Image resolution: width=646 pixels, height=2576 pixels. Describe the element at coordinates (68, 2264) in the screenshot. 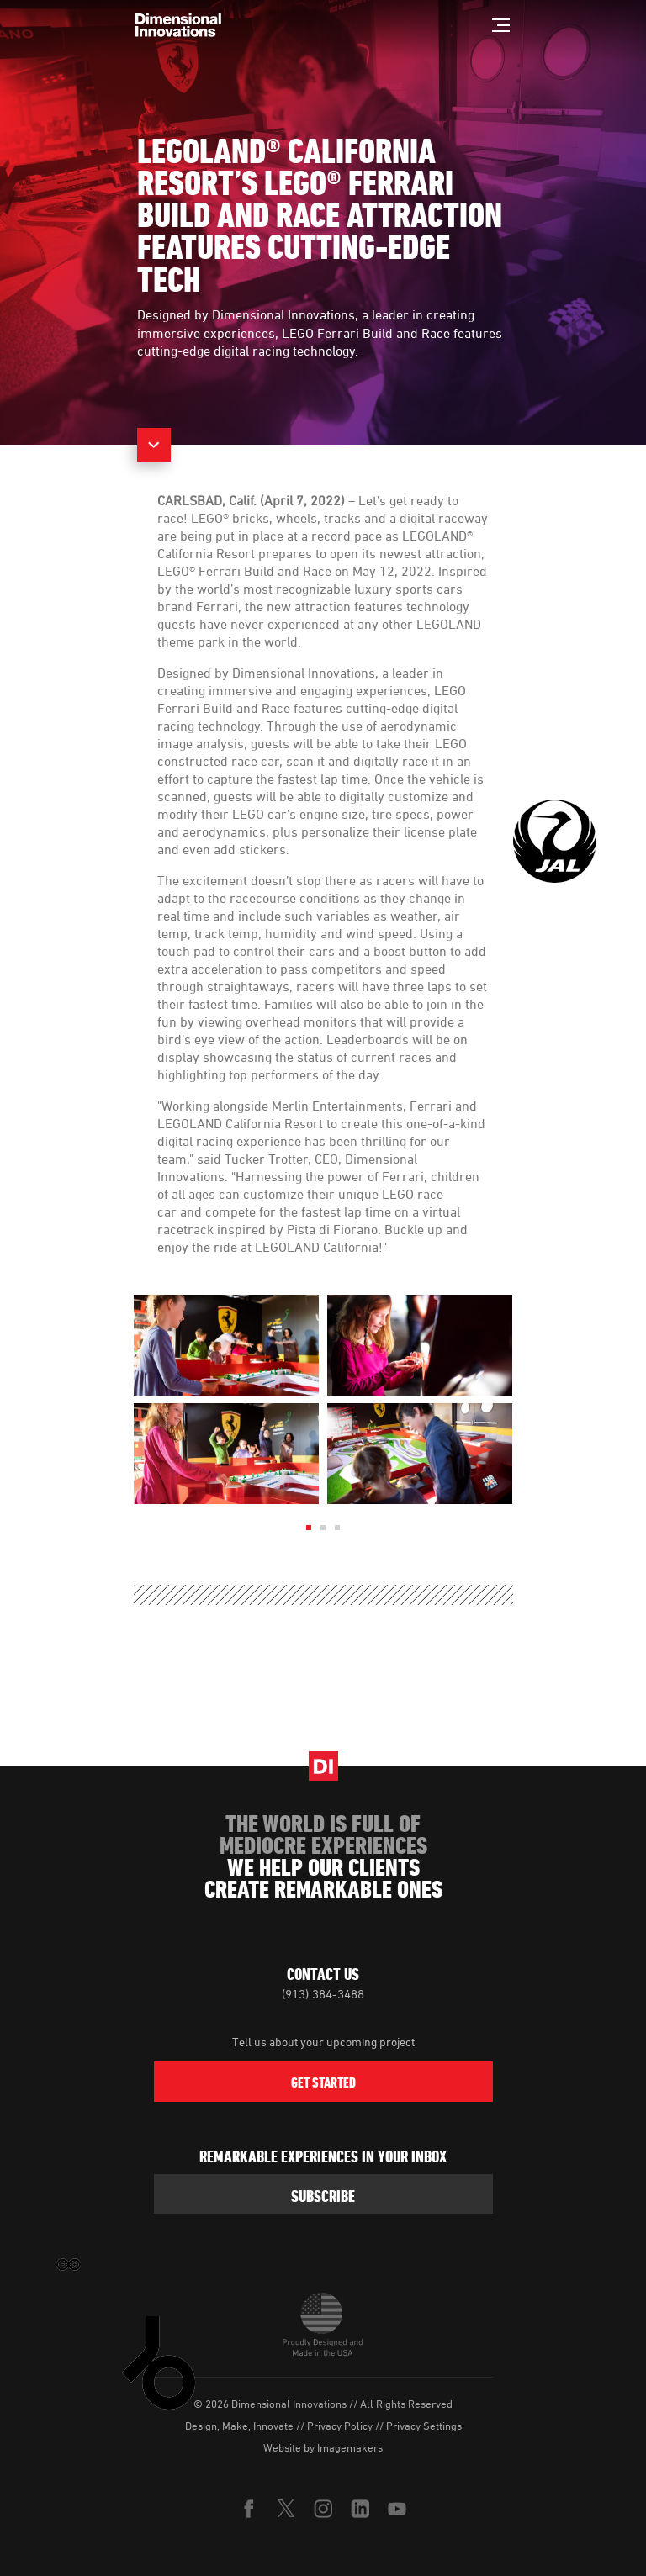

I see `Arduino brand logo` at that location.